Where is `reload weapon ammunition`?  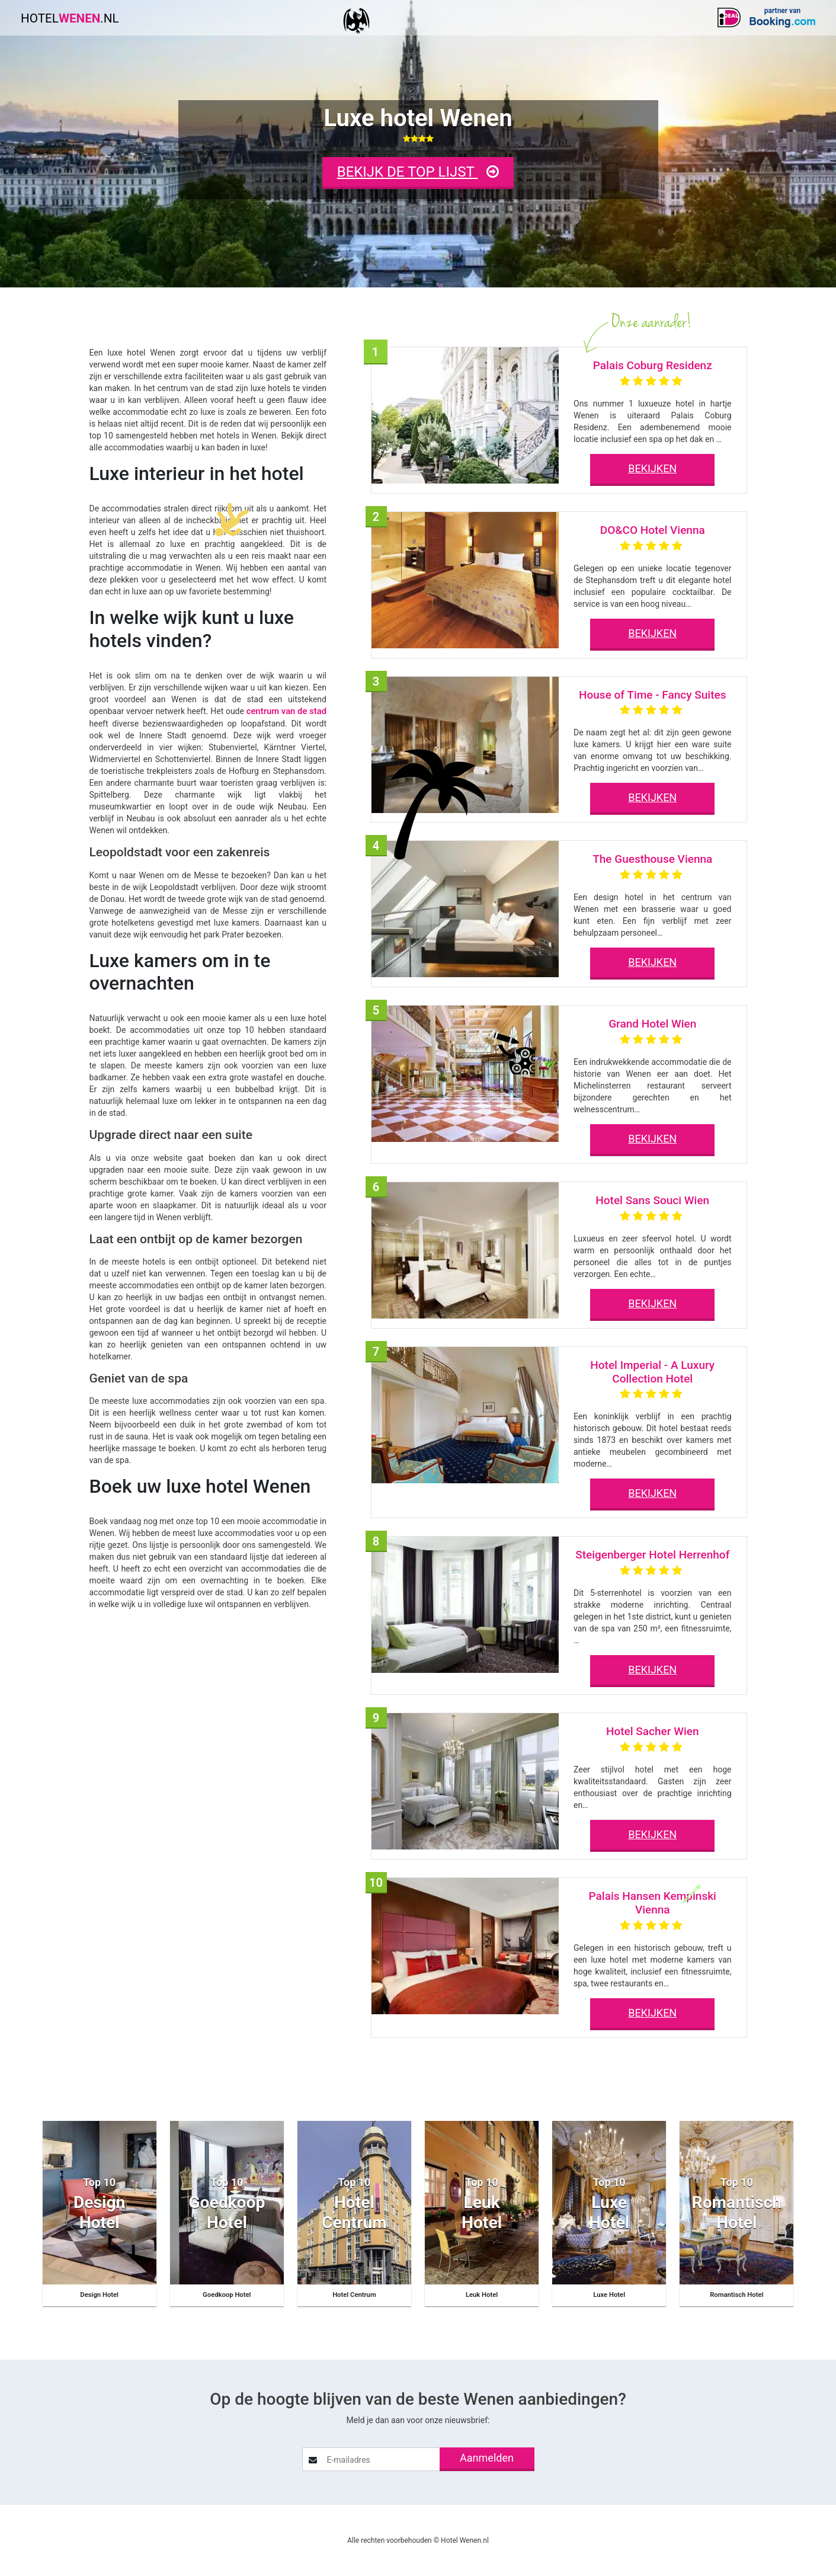
reload weapon ammunition is located at coordinates (514, 1053).